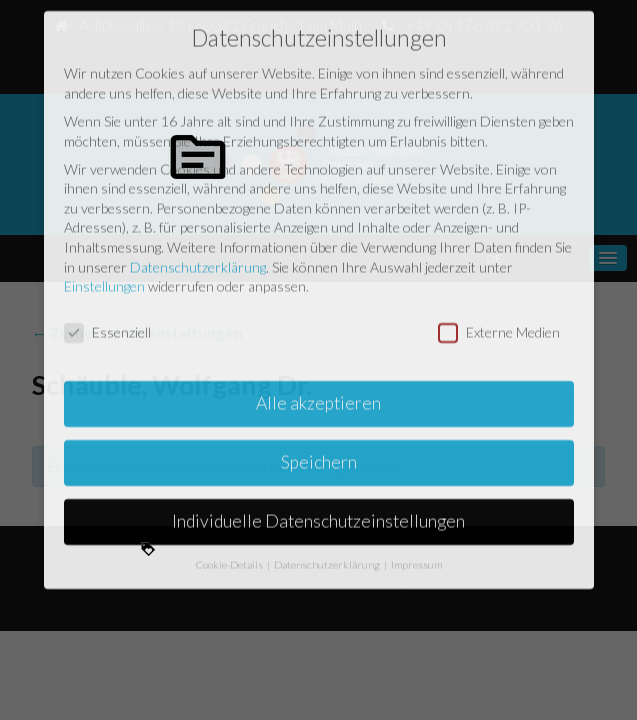  I want to click on browse topics or categories, so click(198, 157).